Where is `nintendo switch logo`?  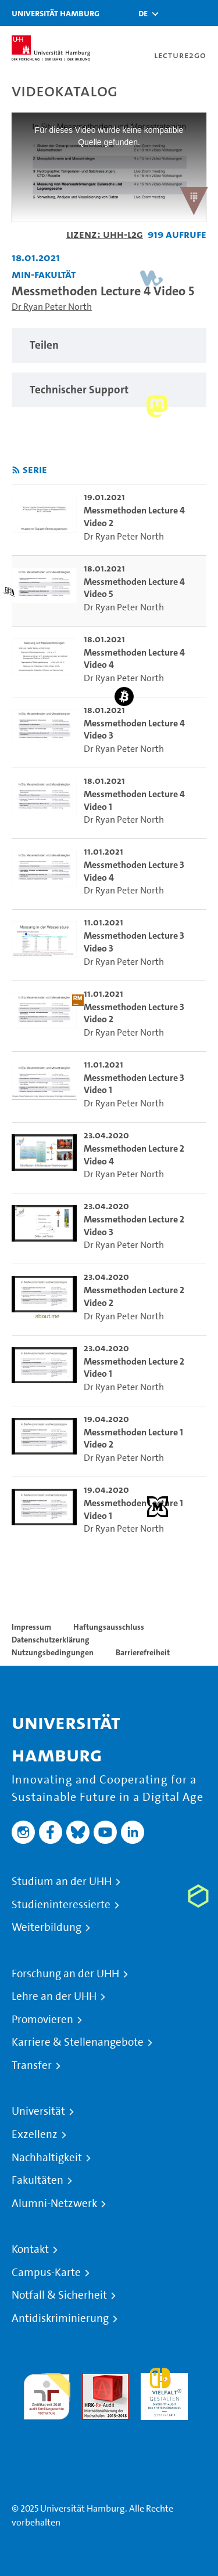
nintendo switch logo is located at coordinates (160, 2378).